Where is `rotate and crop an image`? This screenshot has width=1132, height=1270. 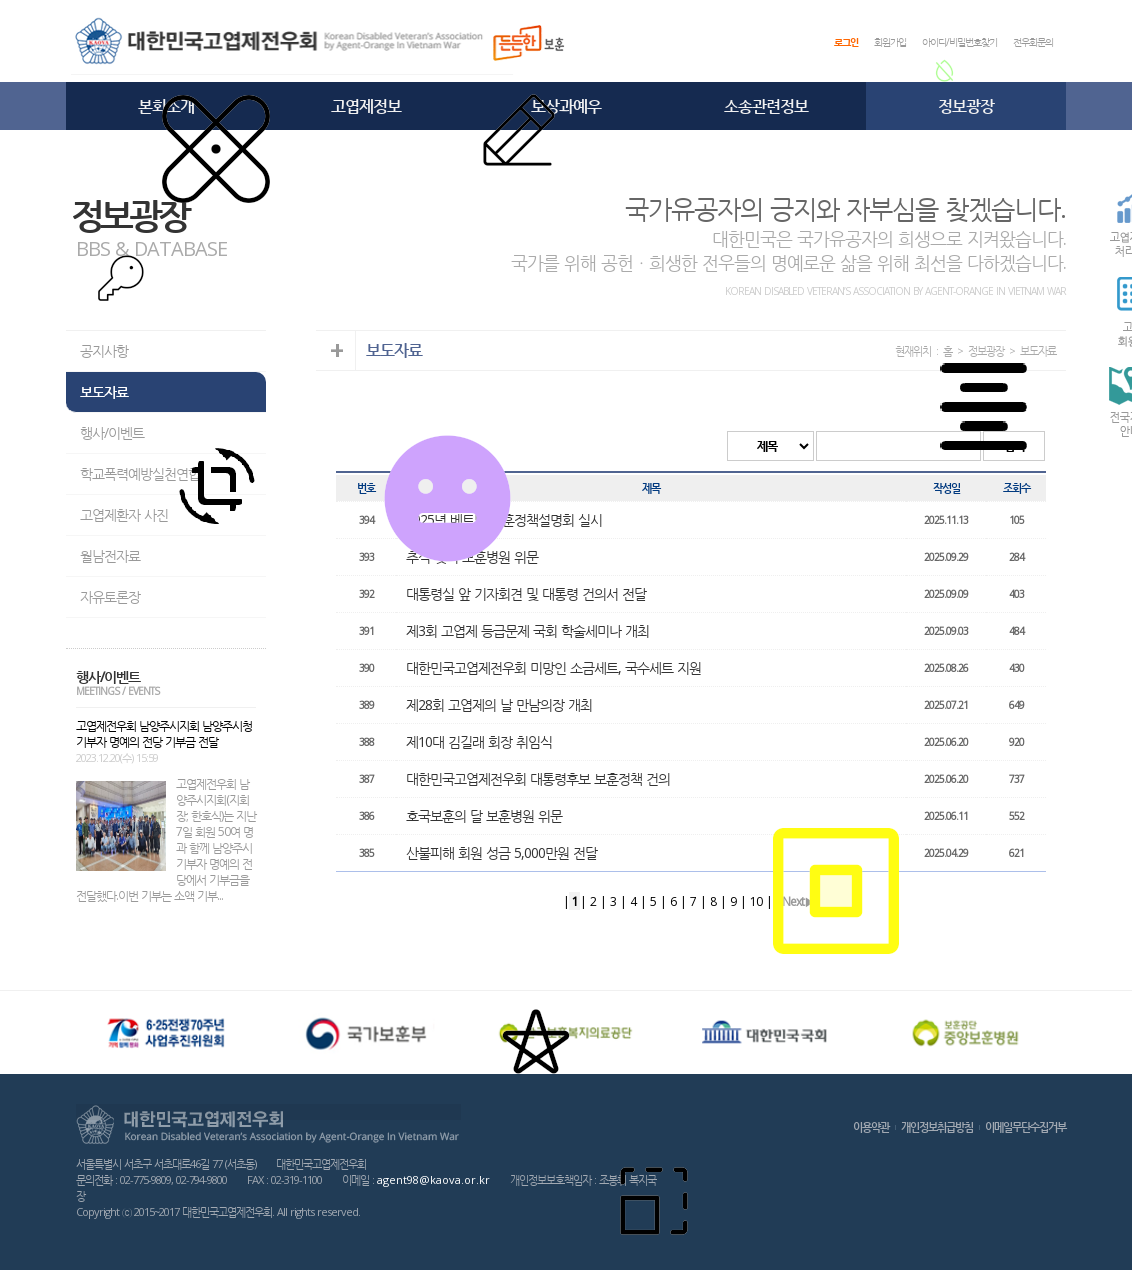 rotate and crop an image is located at coordinates (217, 486).